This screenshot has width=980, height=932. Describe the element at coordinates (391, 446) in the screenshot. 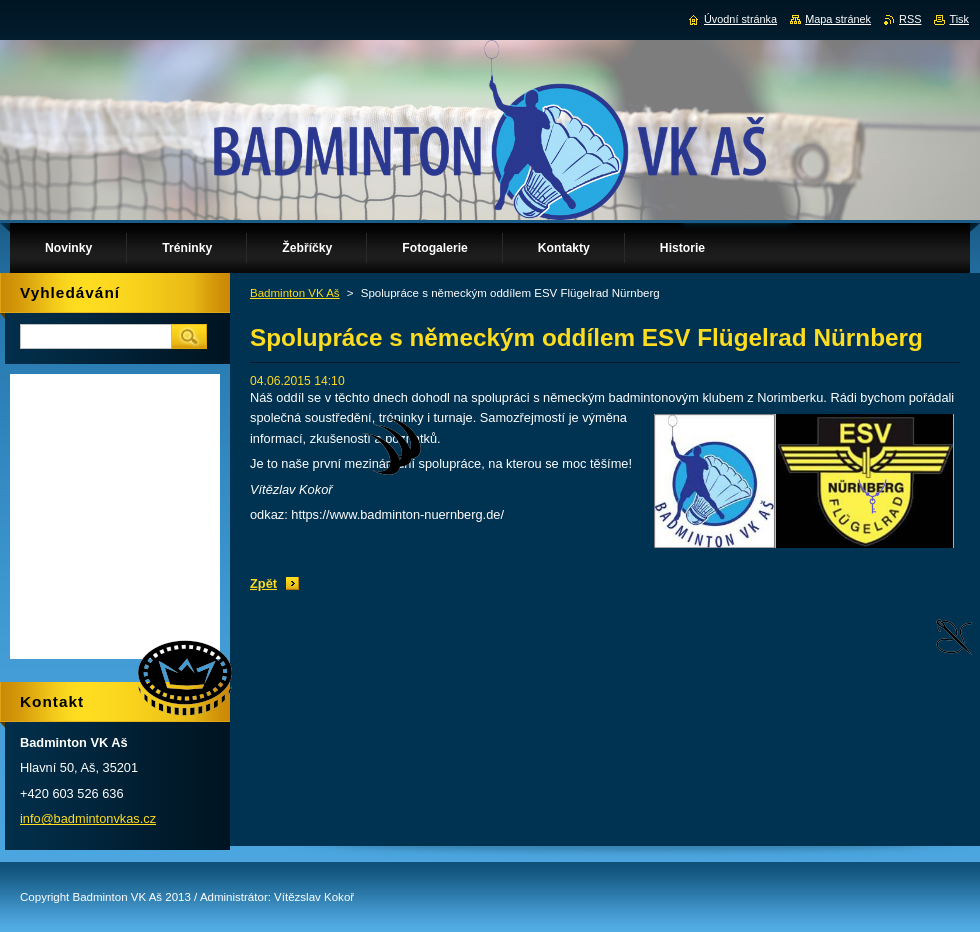

I see `attack or slash action in a game` at that location.